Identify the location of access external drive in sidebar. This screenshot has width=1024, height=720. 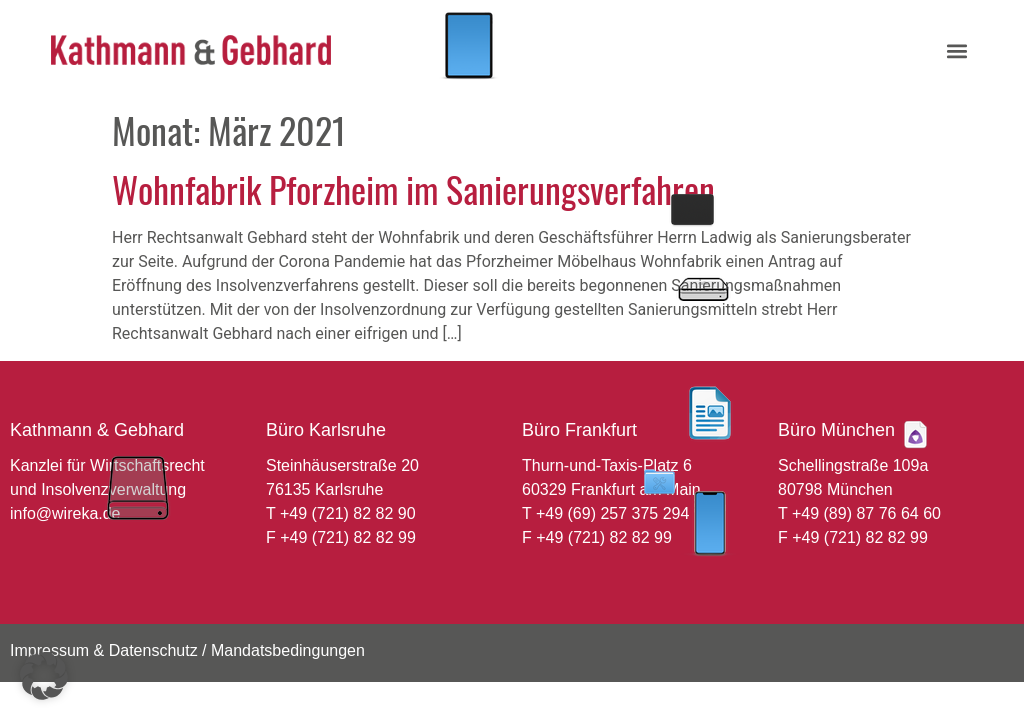
(138, 488).